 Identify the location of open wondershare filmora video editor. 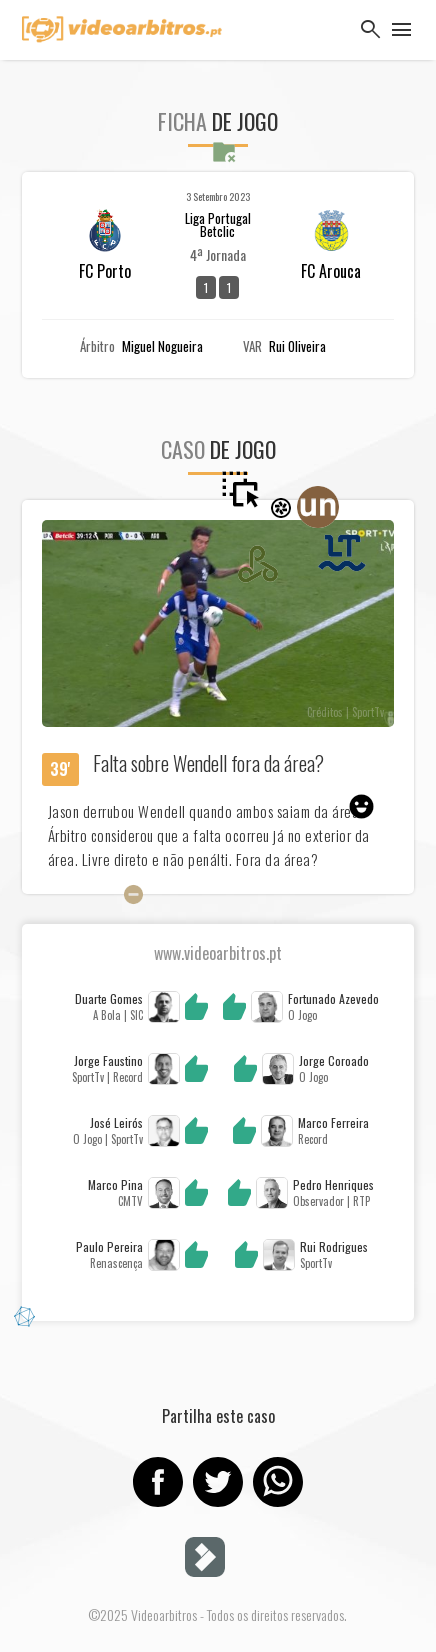
(205, 1557).